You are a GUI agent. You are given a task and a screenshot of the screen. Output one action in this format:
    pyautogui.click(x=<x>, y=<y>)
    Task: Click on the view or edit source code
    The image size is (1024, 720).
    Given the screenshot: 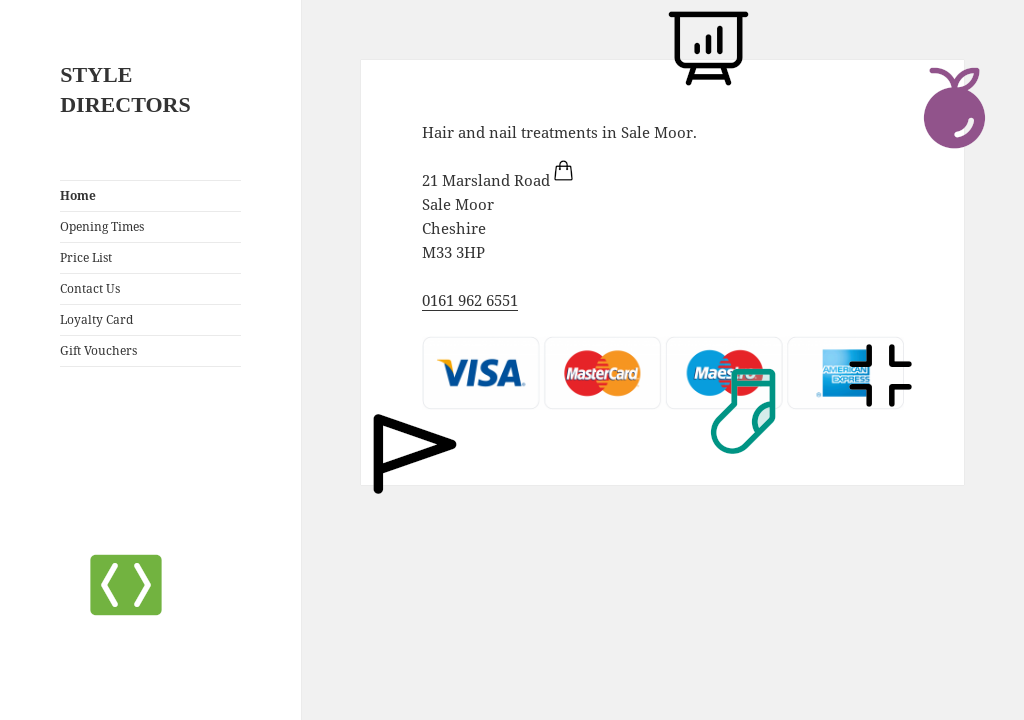 What is the action you would take?
    pyautogui.click(x=126, y=585)
    